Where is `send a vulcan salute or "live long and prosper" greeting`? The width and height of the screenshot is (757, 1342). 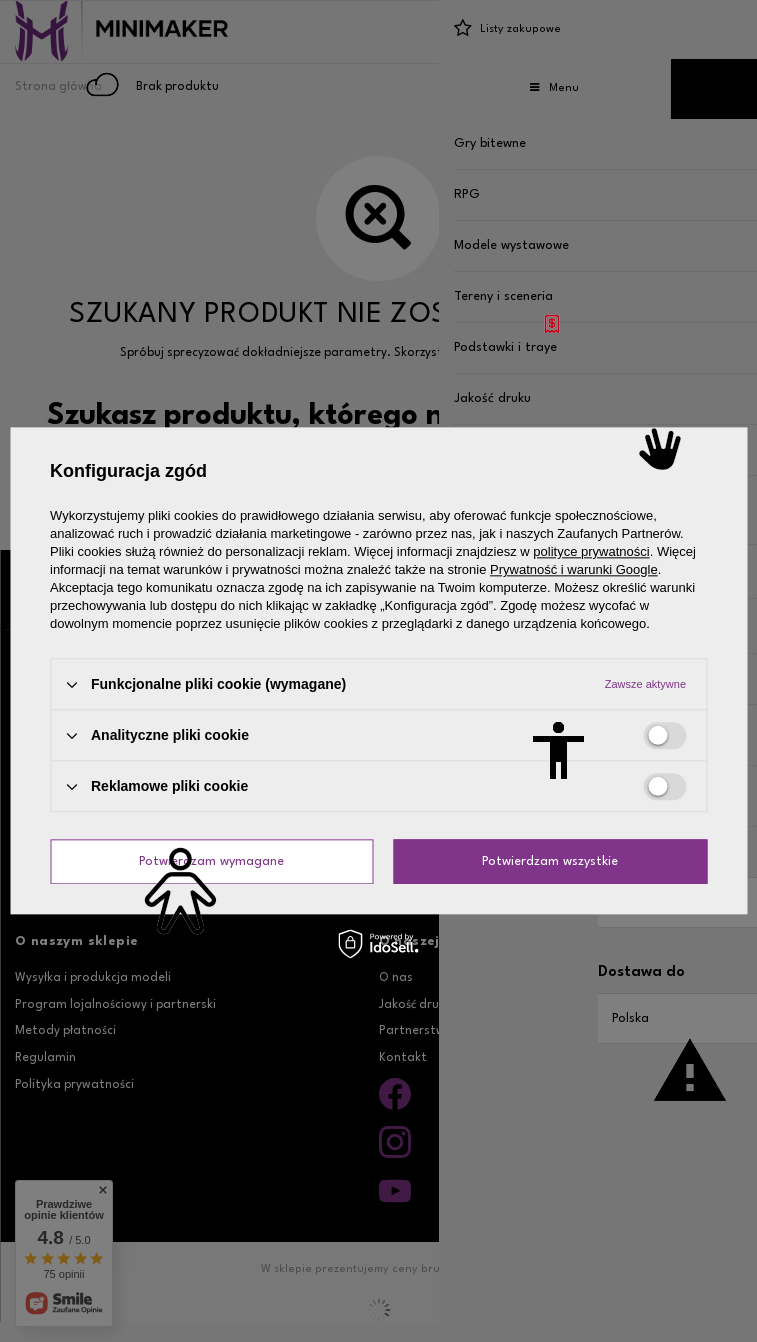 send a vulcan salute or "live long and prosper" greeting is located at coordinates (660, 449).